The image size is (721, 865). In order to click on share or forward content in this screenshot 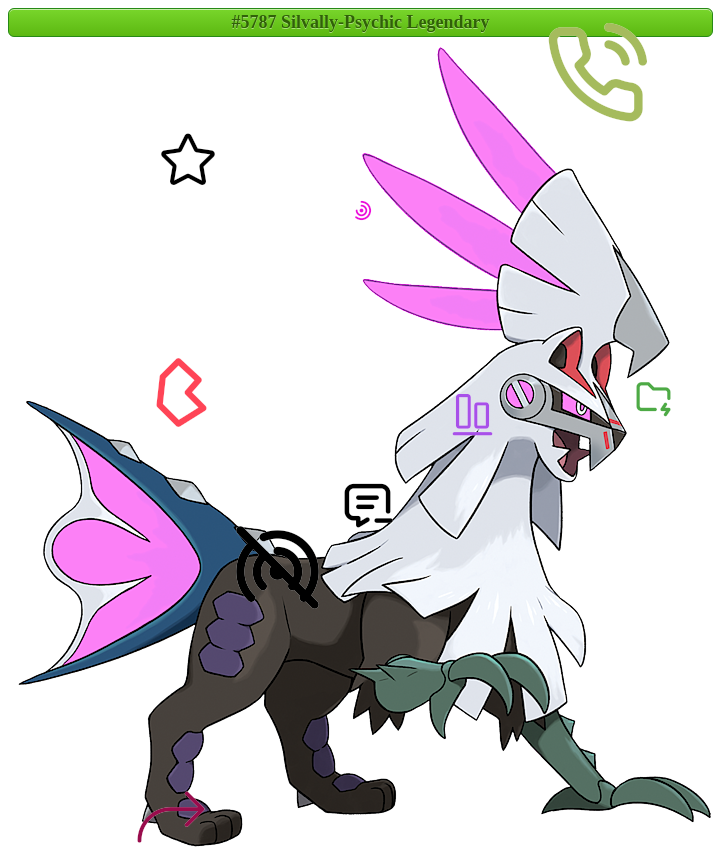, I will do `click(171, 817)`.